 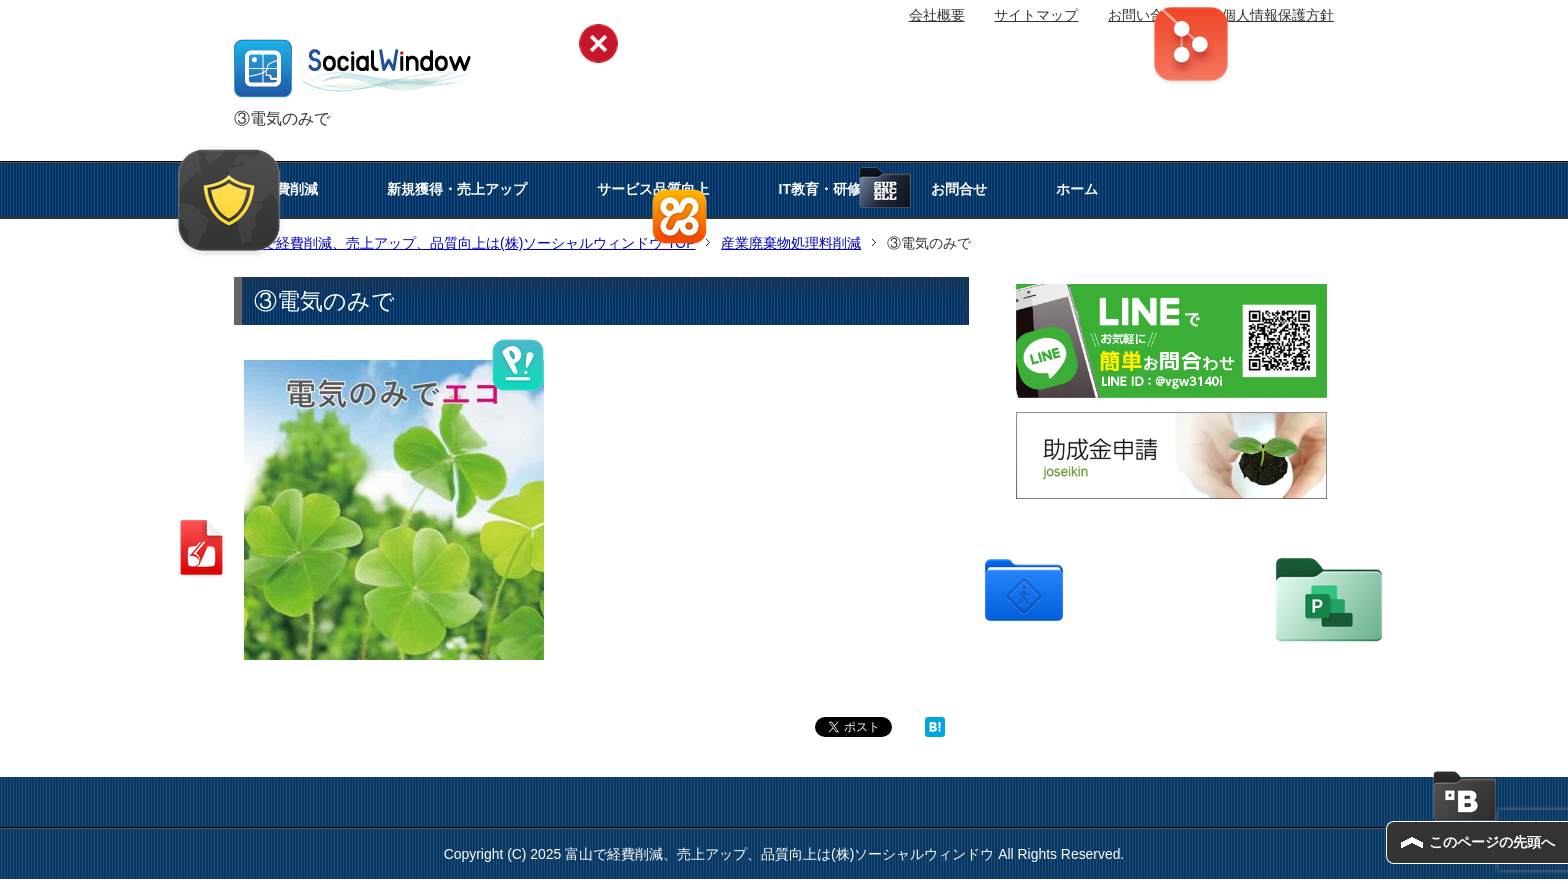 I want to click on launch Pop!_OS application, so click(x=518, y=365).